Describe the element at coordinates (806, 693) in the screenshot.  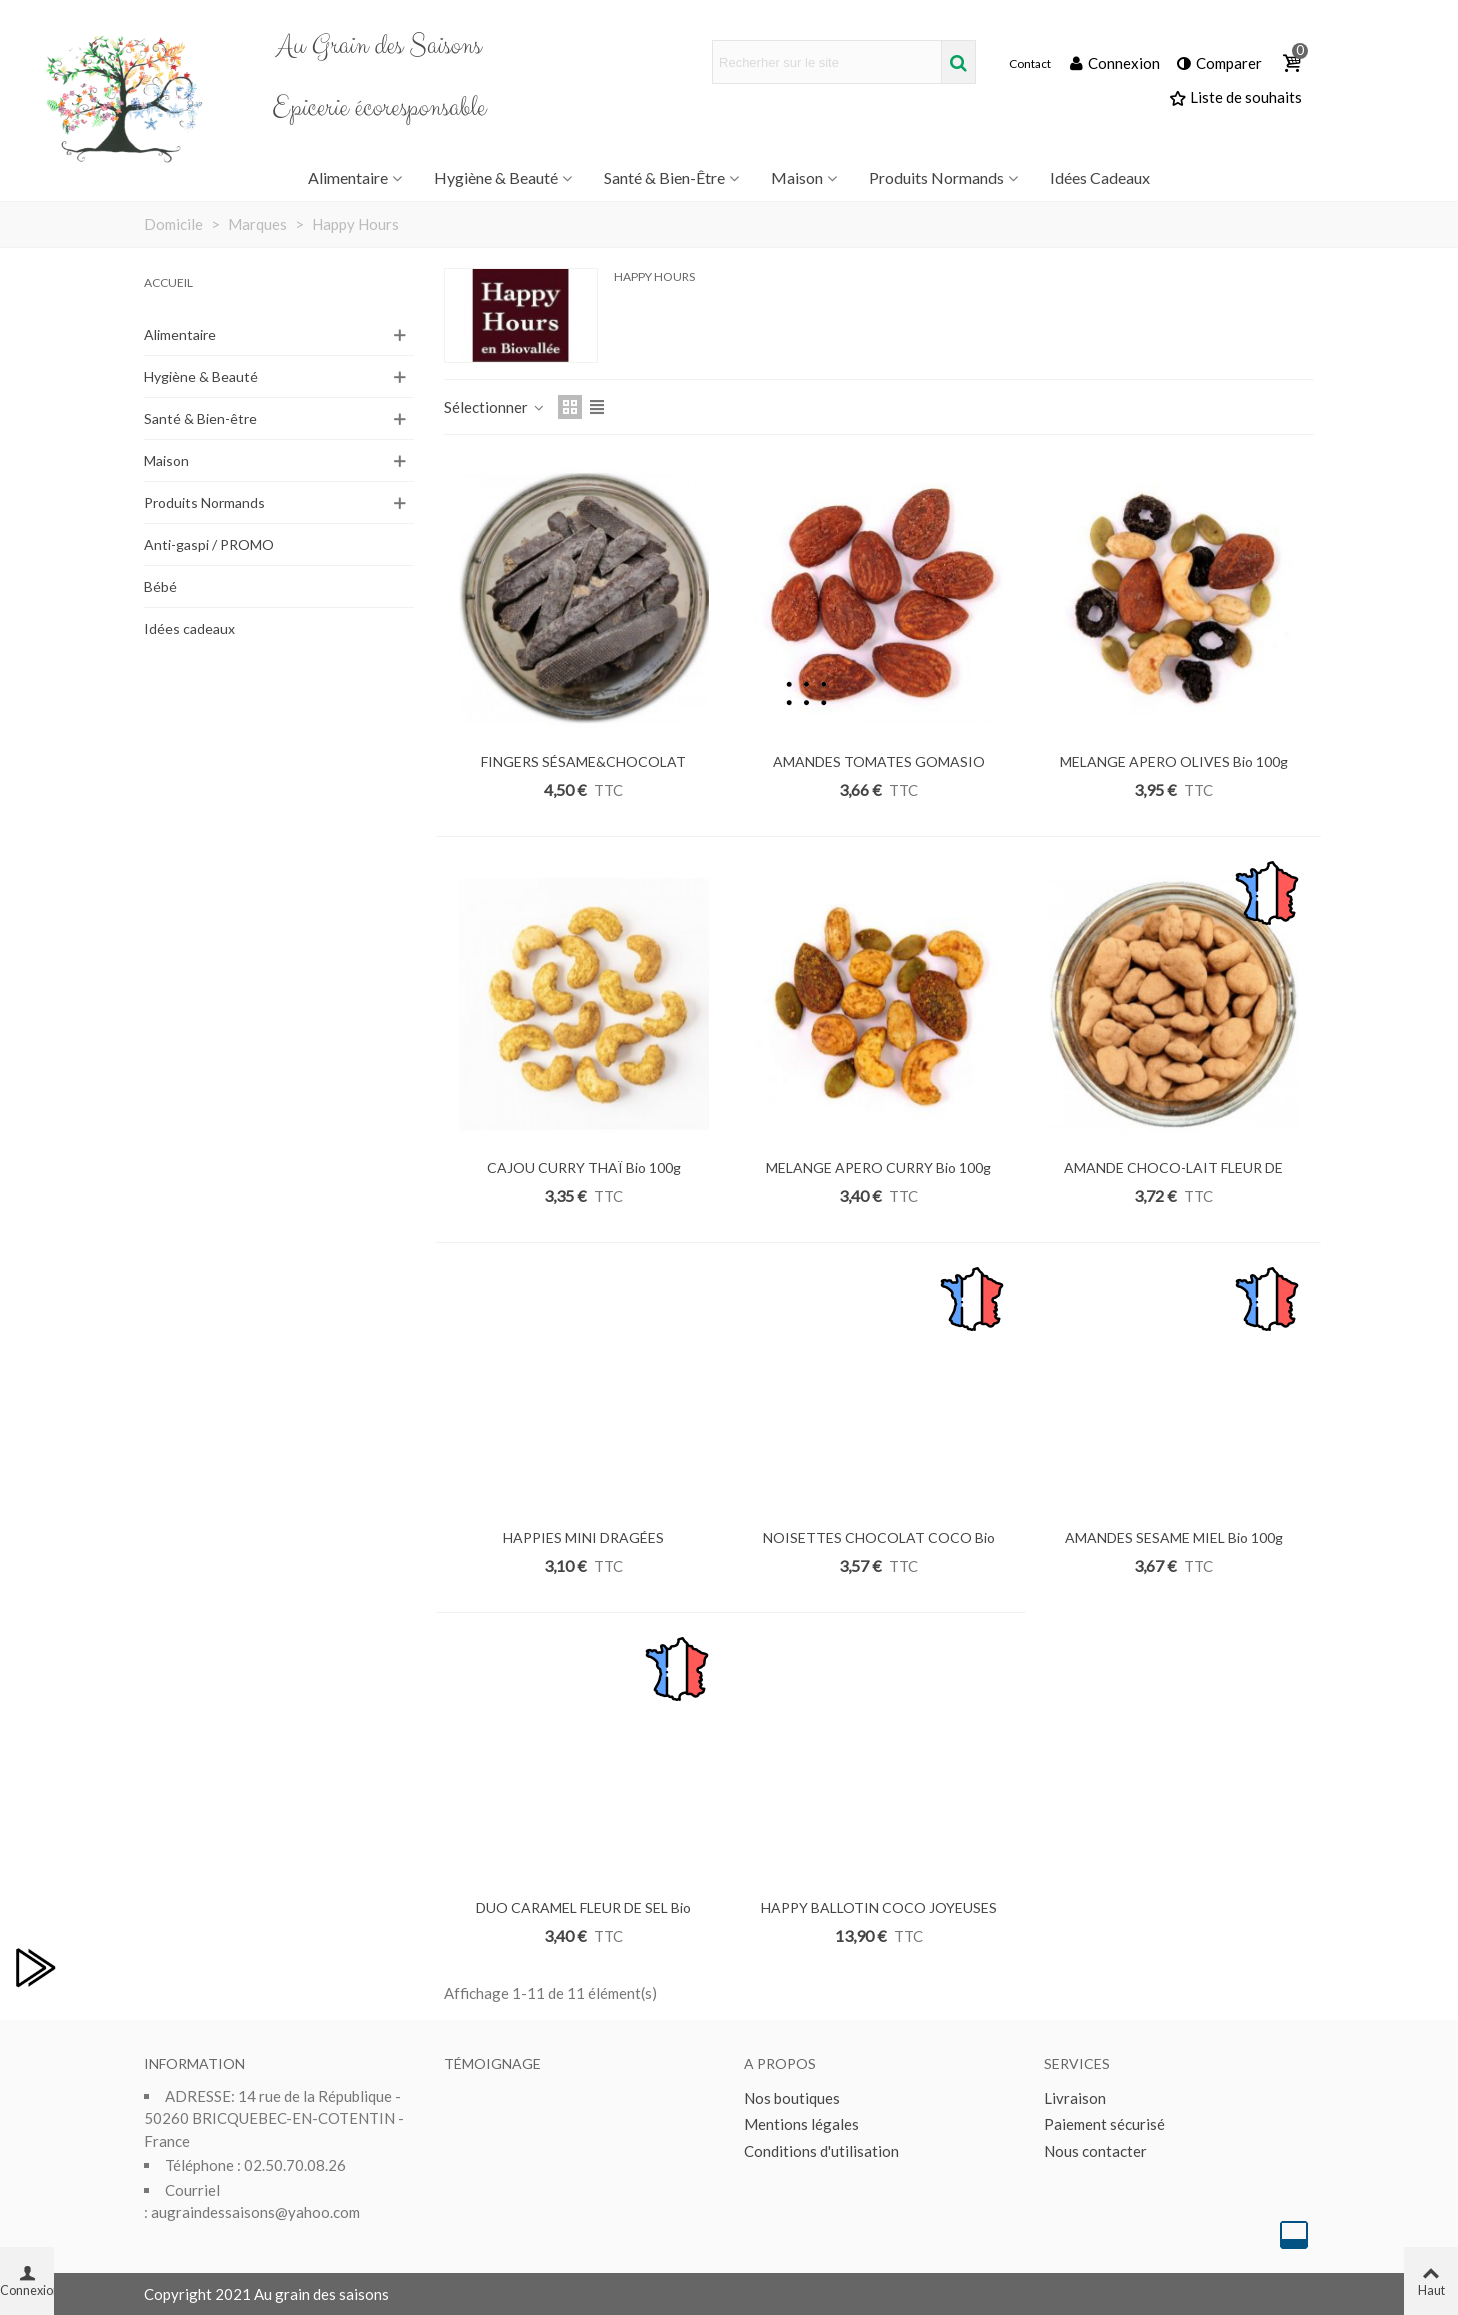
I see `drag to reorder items` at that location.